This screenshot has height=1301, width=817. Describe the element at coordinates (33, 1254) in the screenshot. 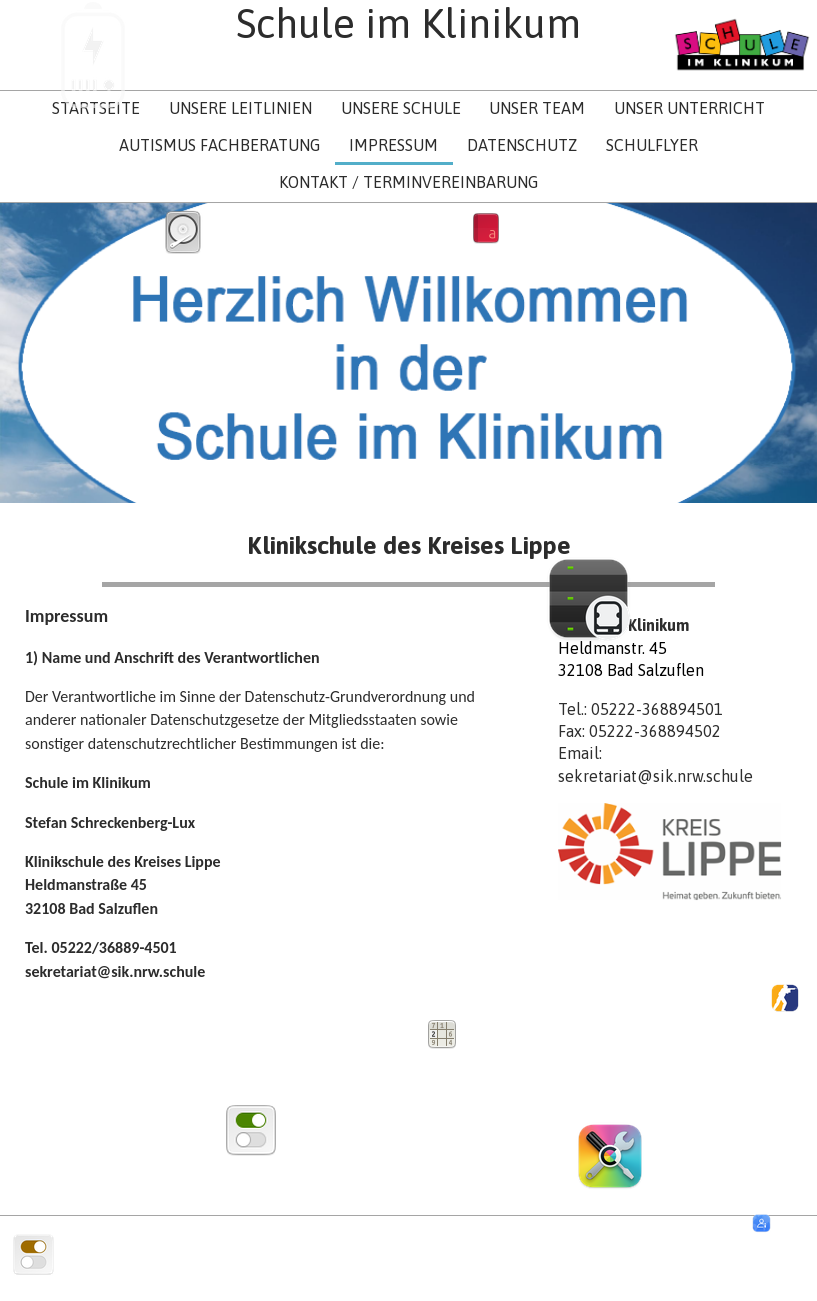

I see `open desktop preferences or settings` at that location.